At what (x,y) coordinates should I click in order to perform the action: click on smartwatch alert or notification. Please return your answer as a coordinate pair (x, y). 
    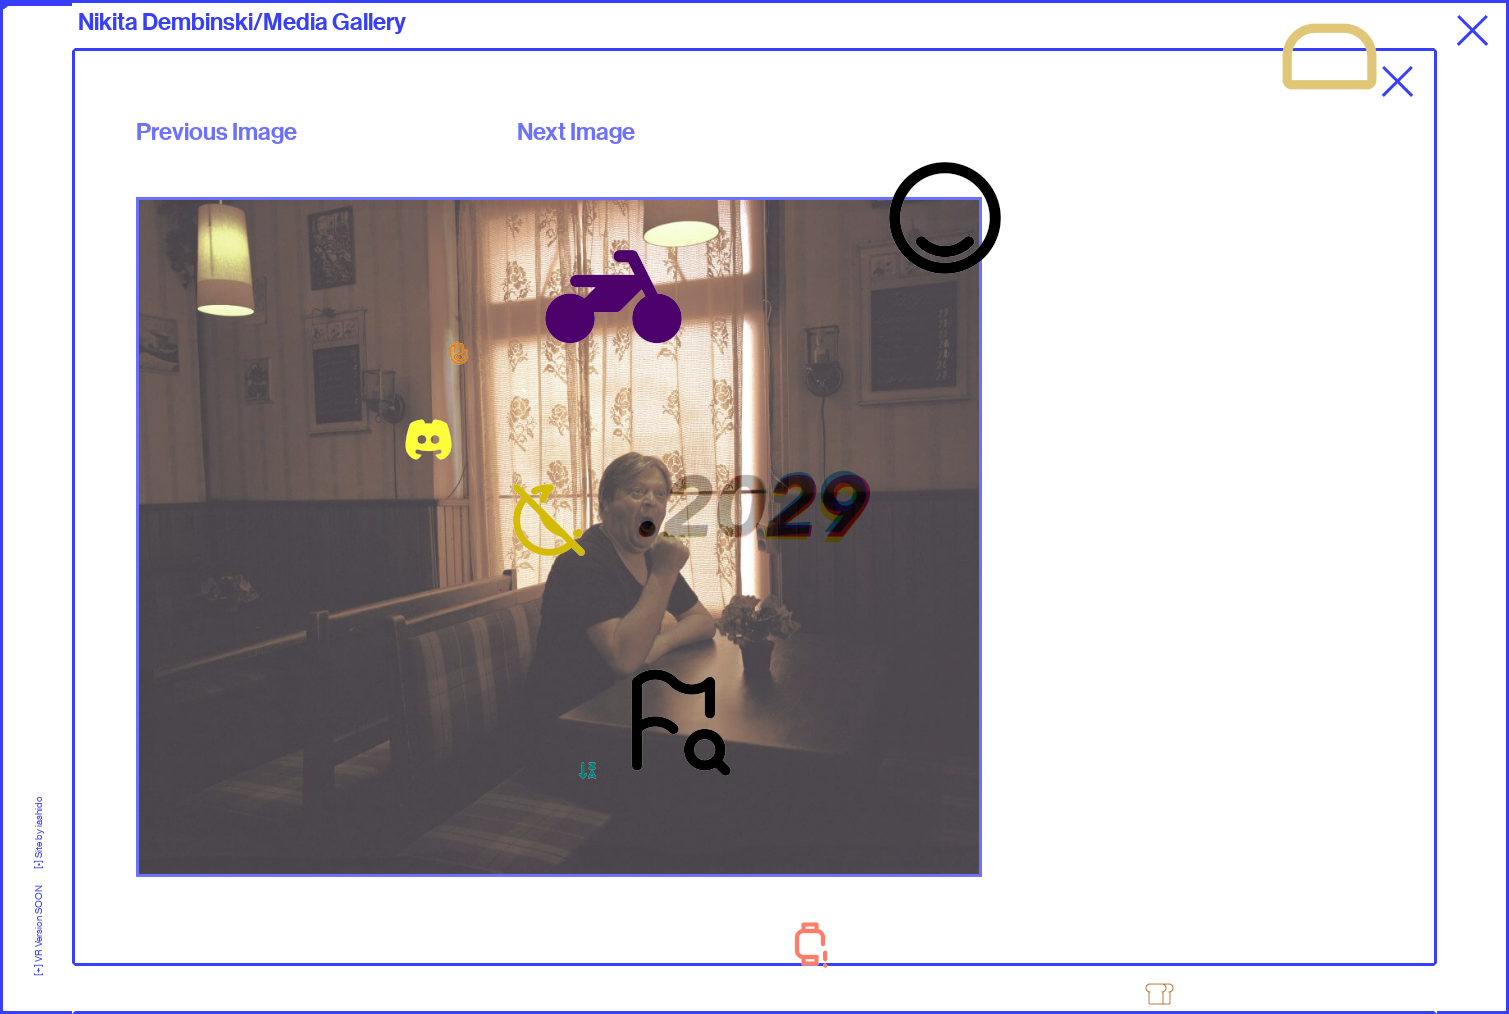
    Looking at the image, I should click on (810, 944).